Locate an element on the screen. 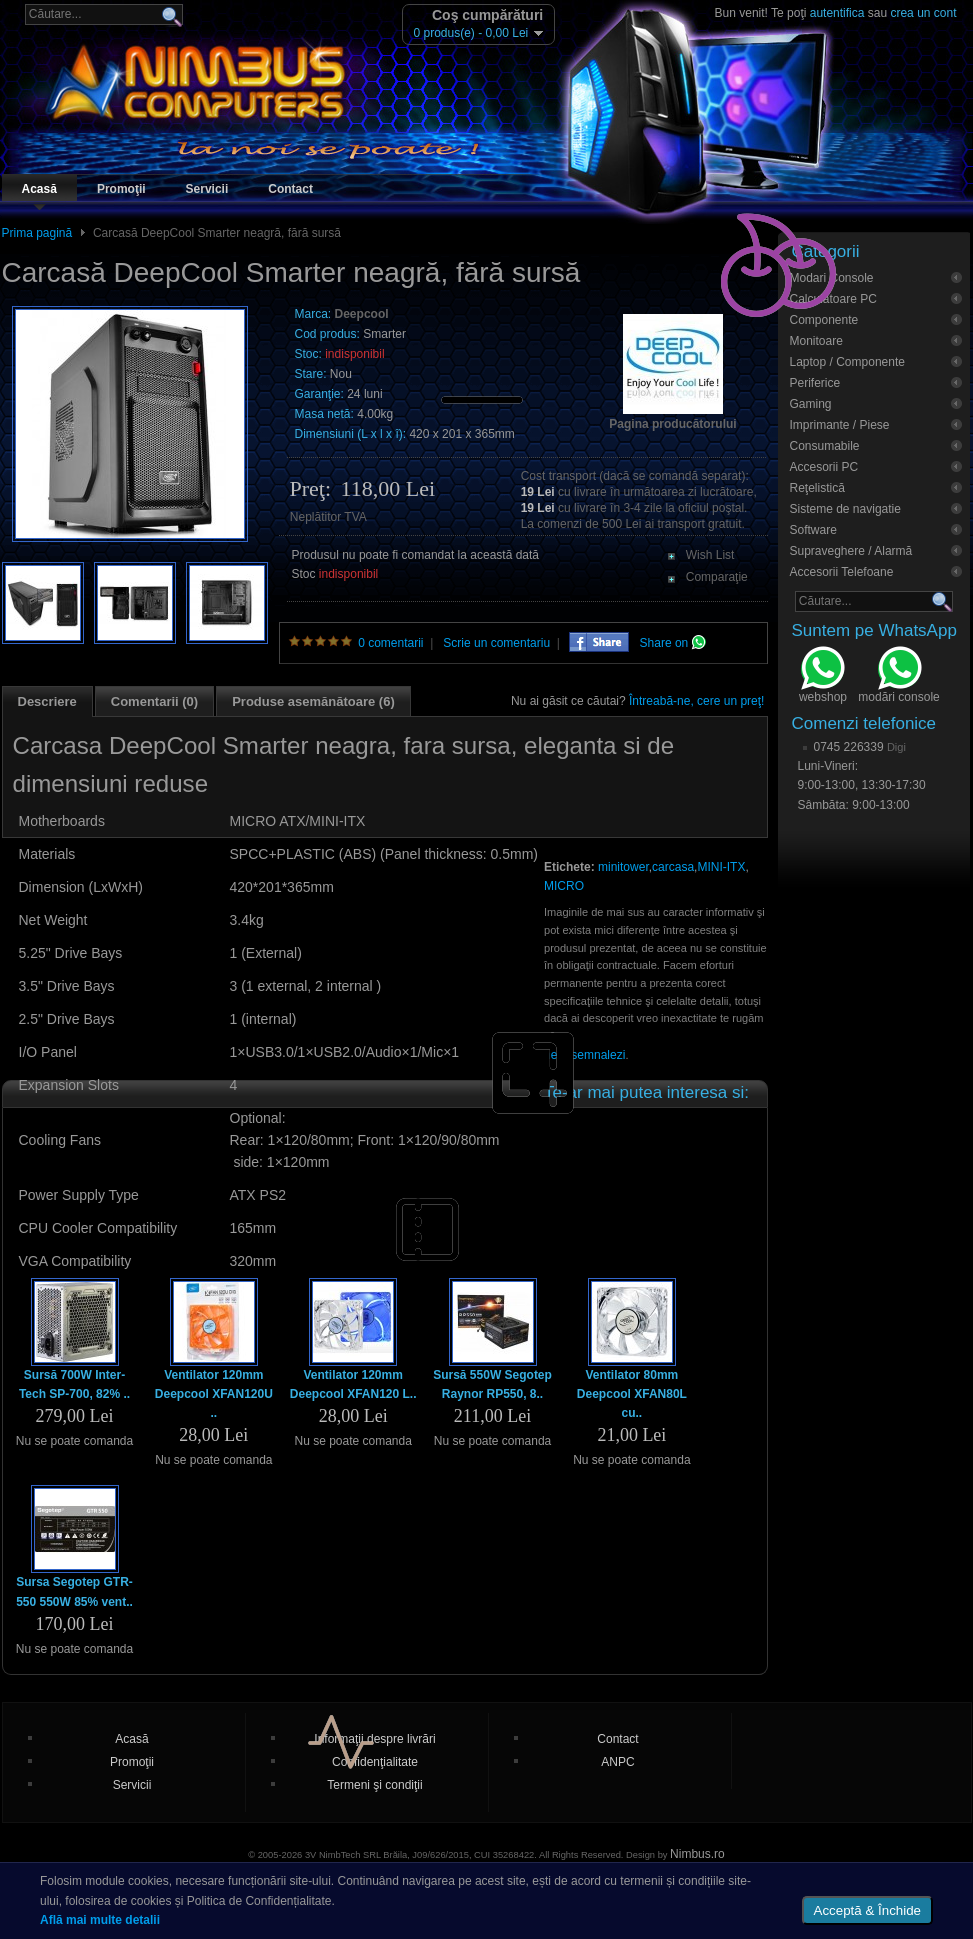 The height and width of the screenshot is (1939, 973). indicates fruit or produce category is located at coordinates (776, 265).